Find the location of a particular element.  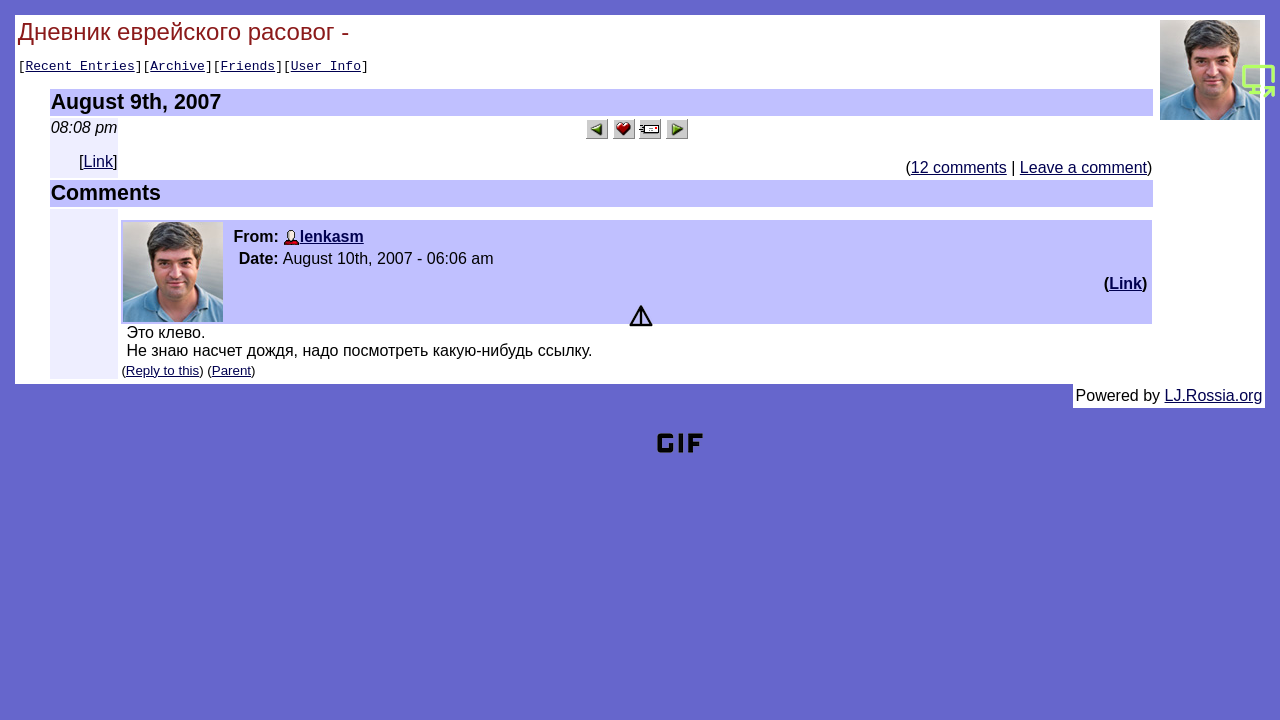

share your screen with others is located at coordinates (1258, 79).